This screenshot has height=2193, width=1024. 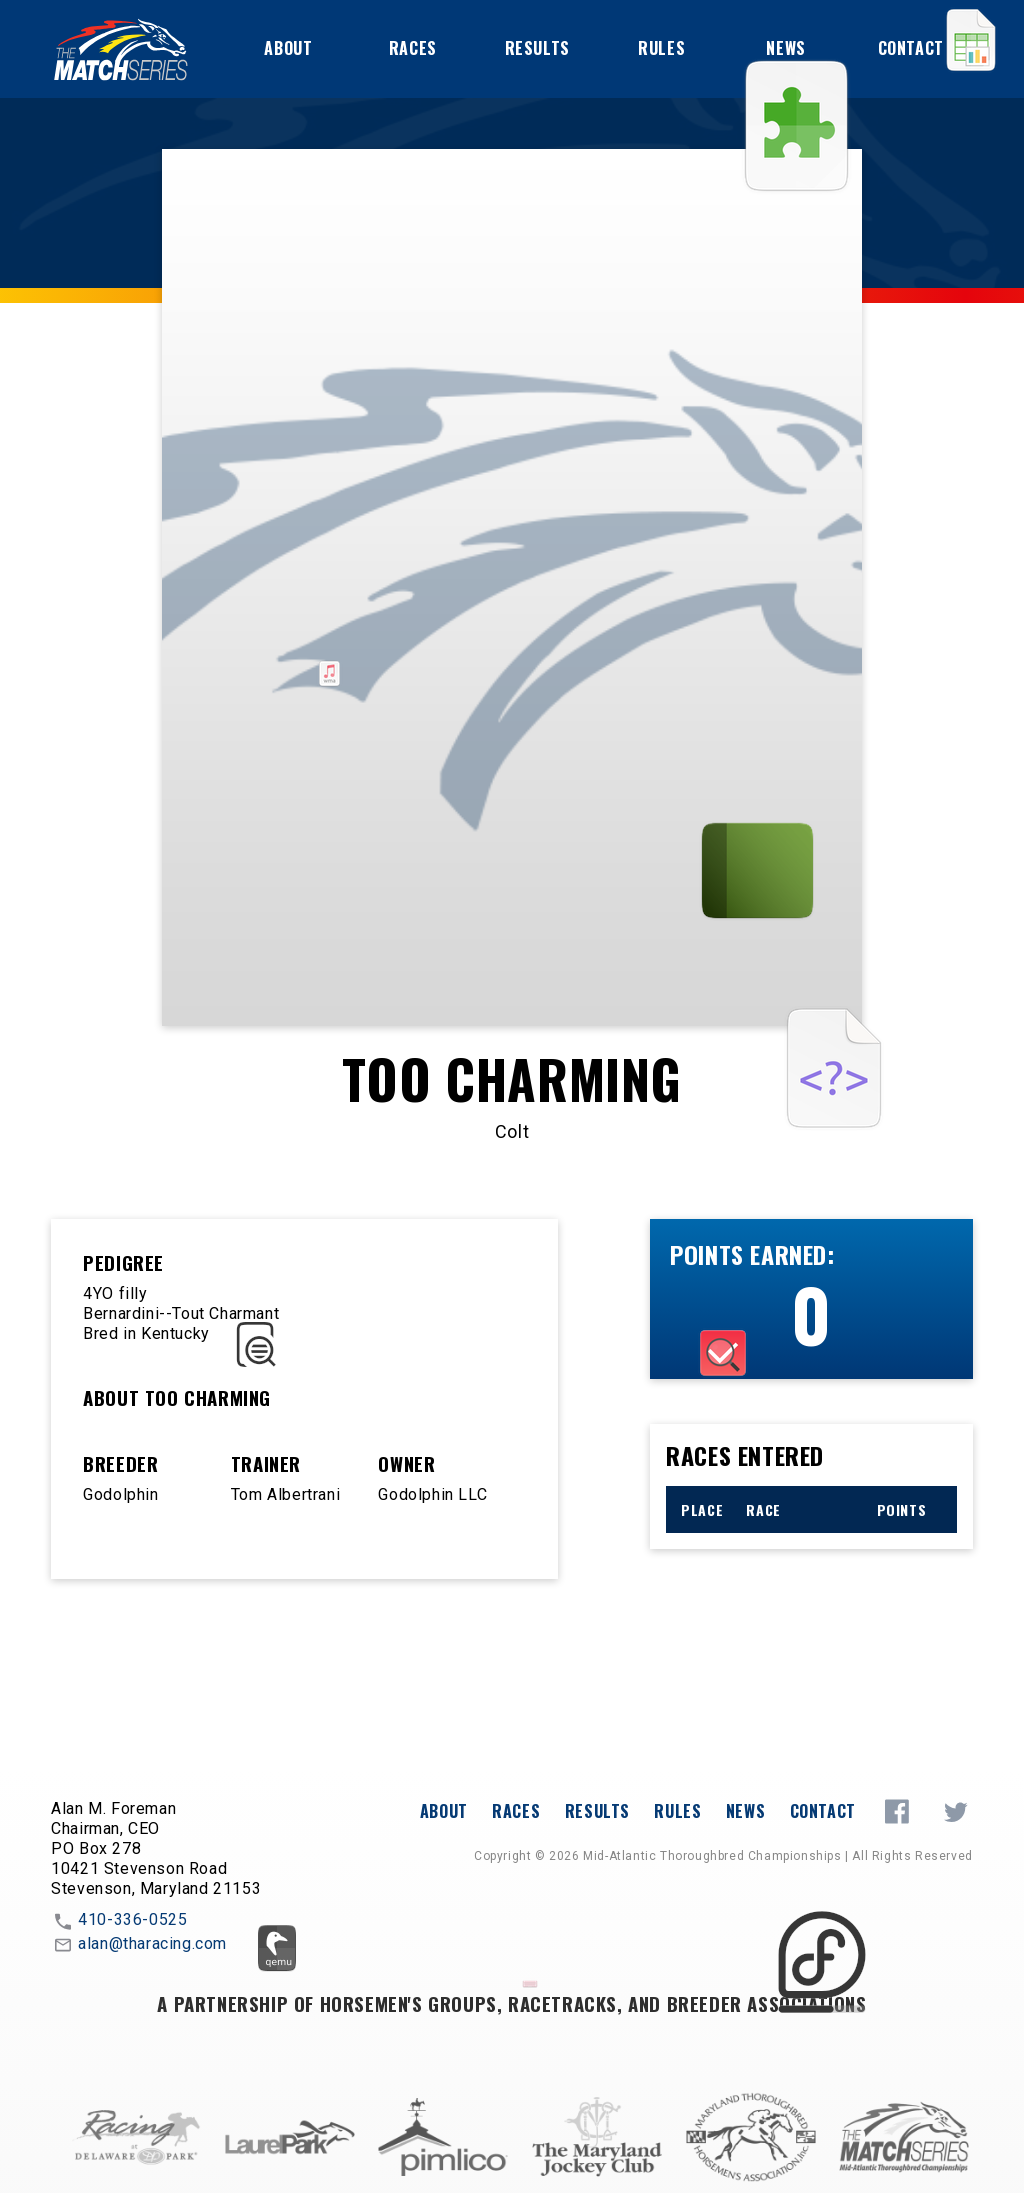 I want to click on indicates a PHP script or code file, so click(x=834, y=1068).